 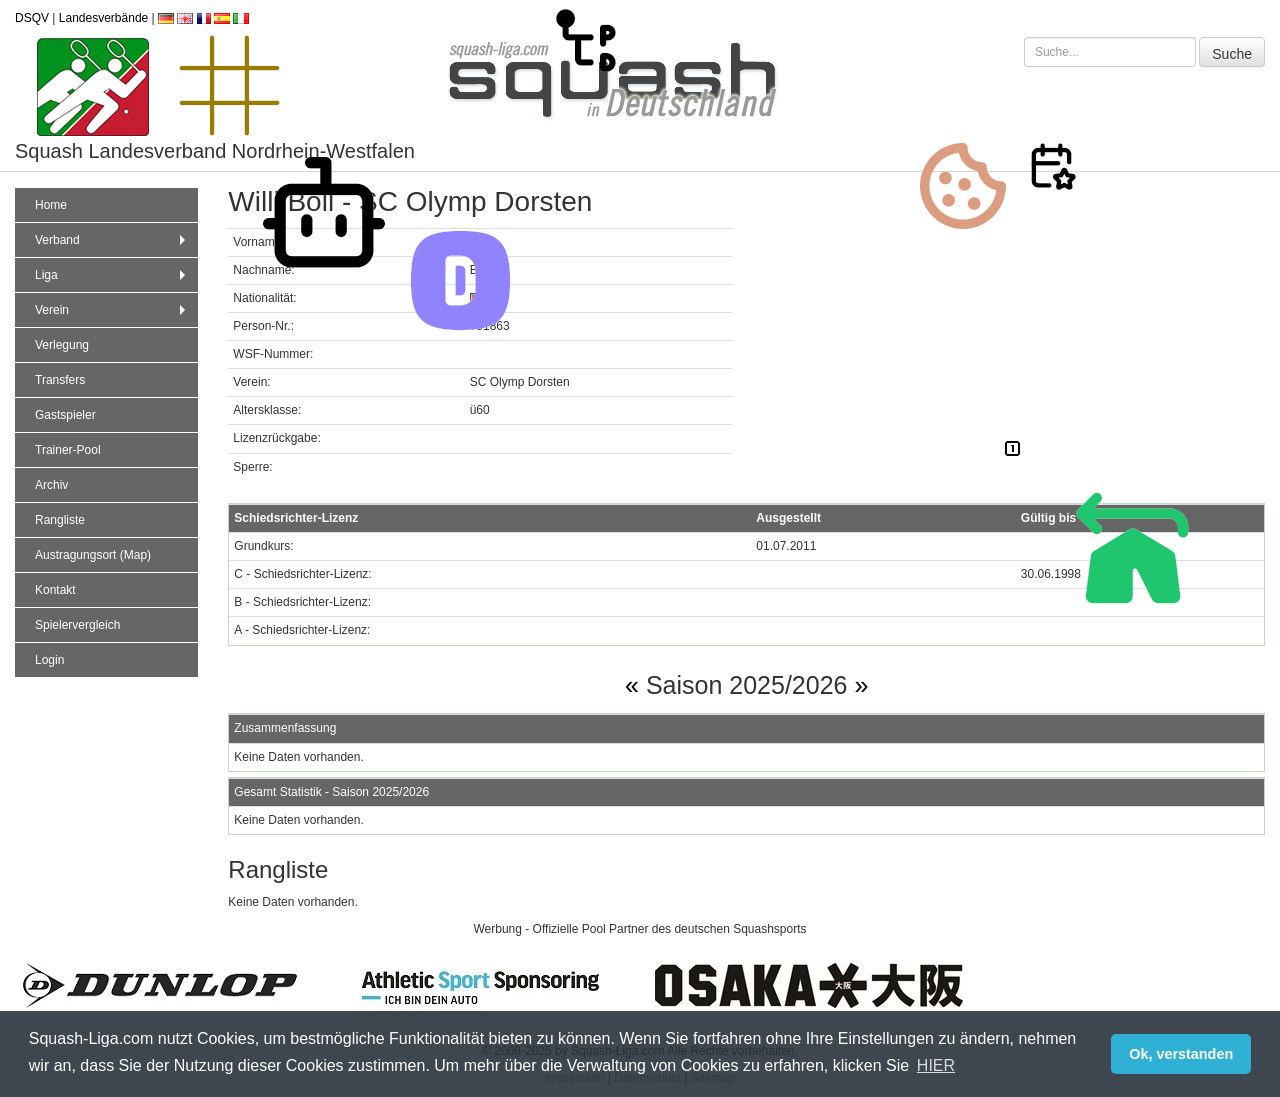 What do you see at coordinates (587, 40) in the screenshot?
I see `select automatic transmission mode` at bounding box center [587, 40].